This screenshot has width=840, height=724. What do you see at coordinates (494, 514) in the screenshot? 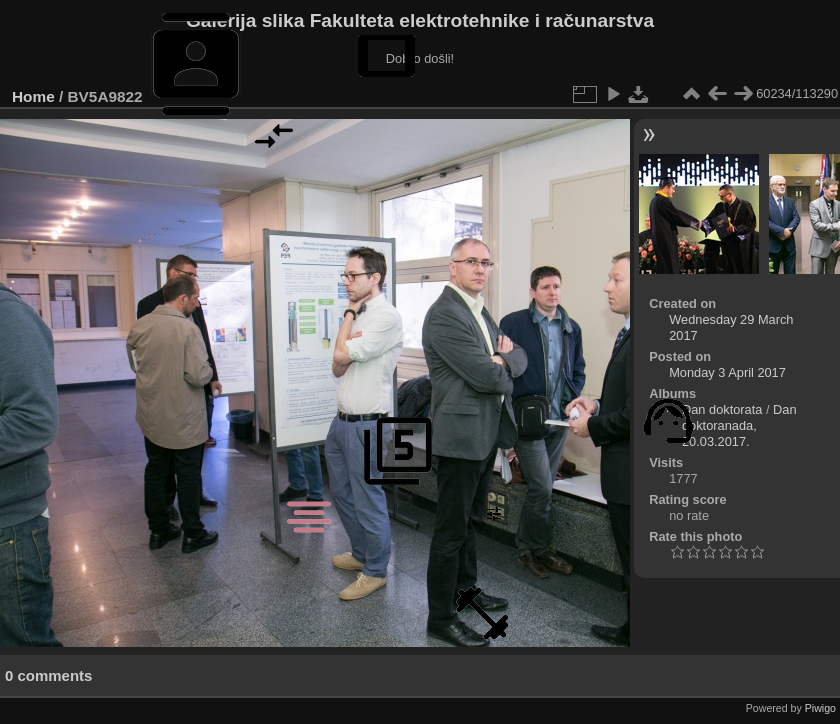
I see `adjust settings or preferences` at bounding box center [494, 514].